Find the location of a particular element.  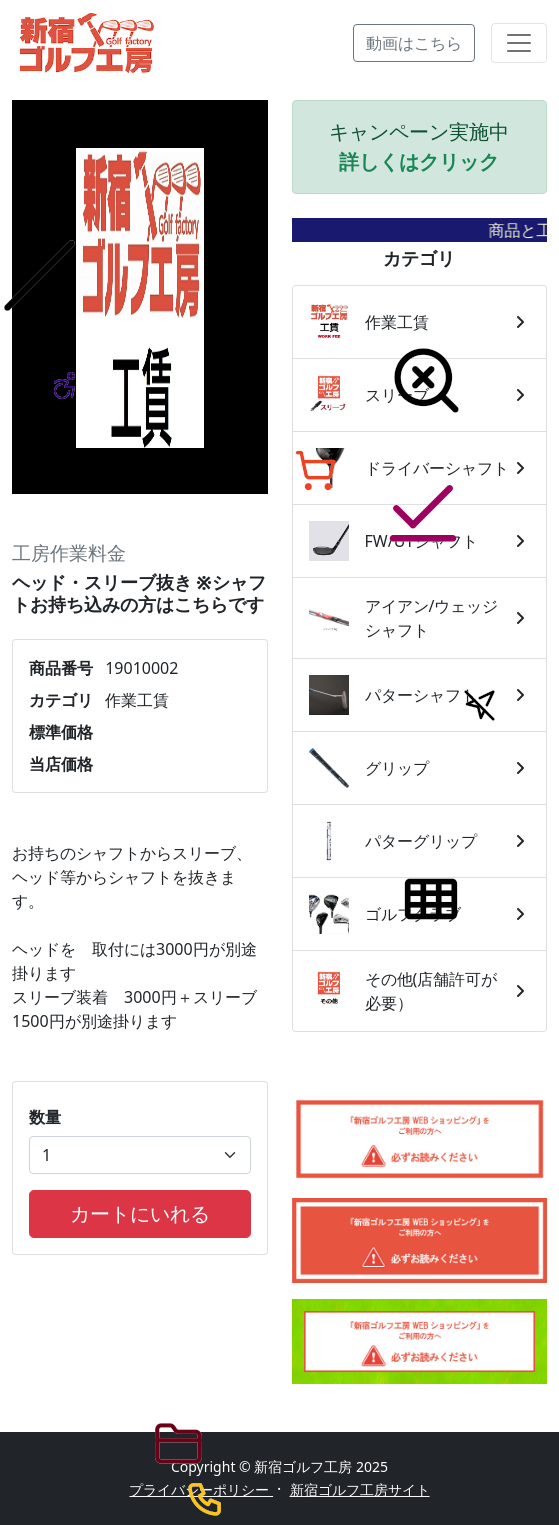

navigation or GPS is currently disabled is located at coordinates (479, 705).